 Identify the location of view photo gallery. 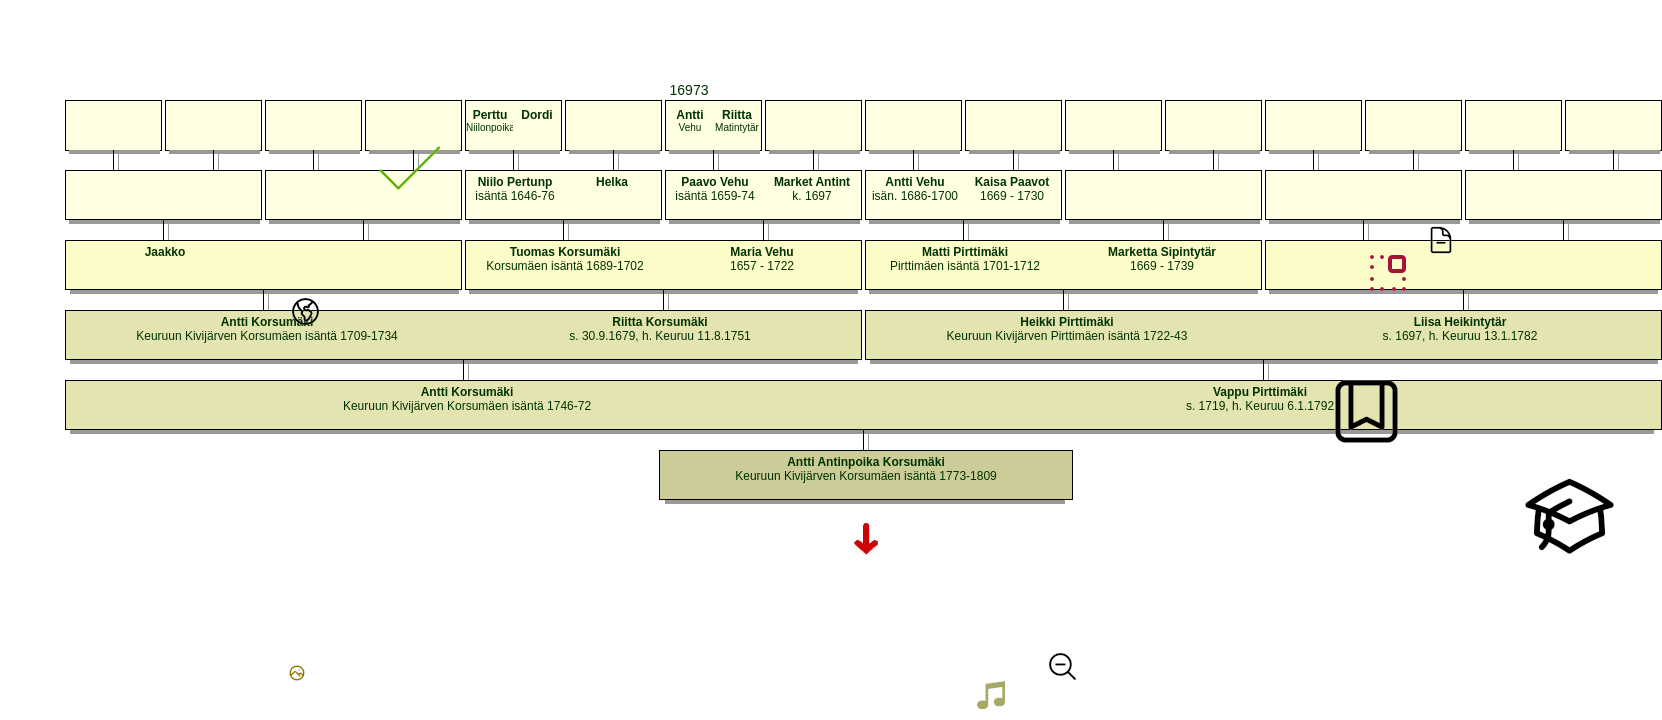
(297, 673).